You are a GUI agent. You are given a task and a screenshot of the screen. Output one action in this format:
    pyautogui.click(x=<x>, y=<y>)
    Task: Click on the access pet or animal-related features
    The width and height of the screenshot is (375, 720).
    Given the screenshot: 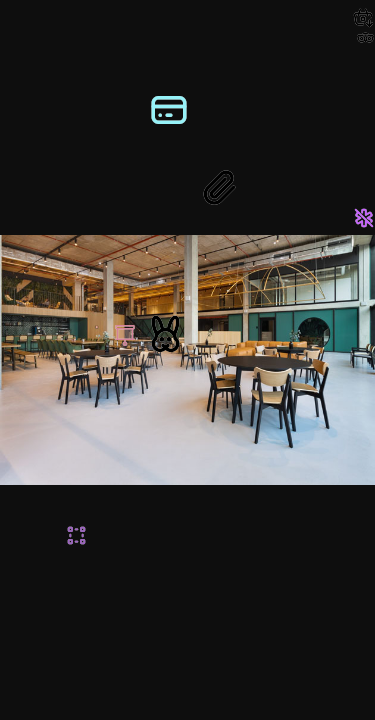 What is the action you would take?
    pyautogui.click(x=165, y=334)
    